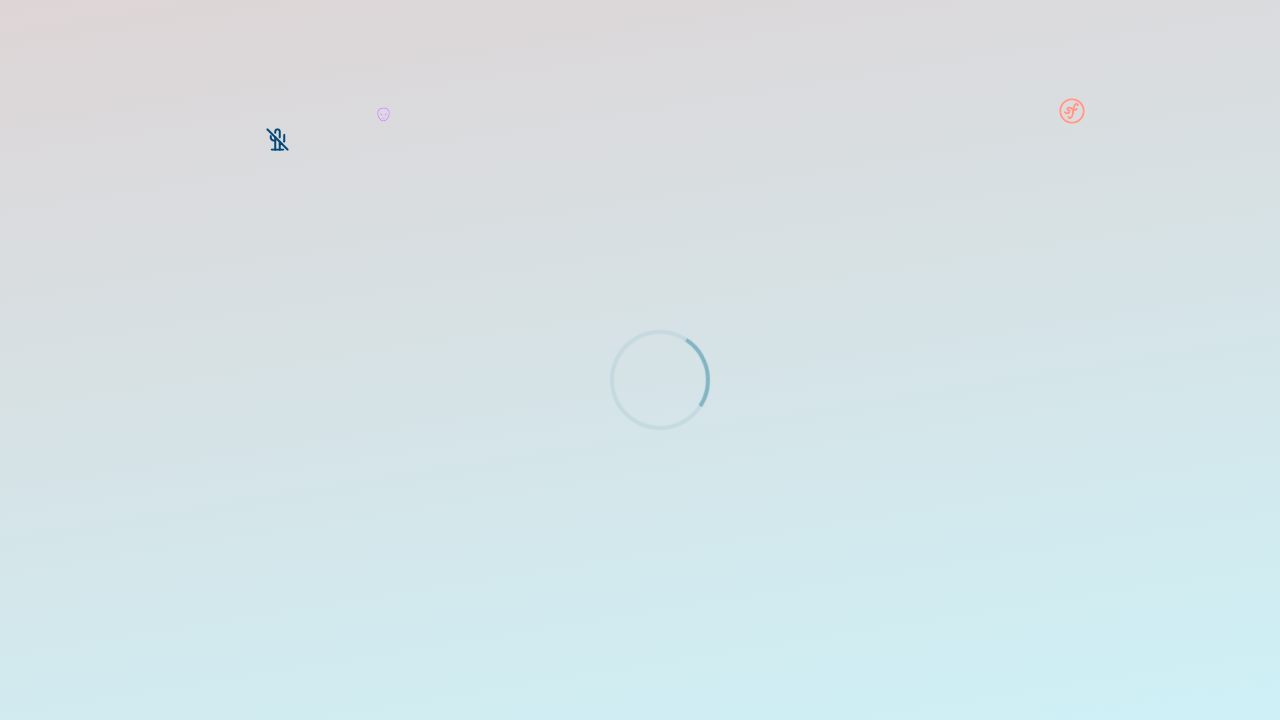 This screenshot has height=720, width=1280. What do you see at coordinates (383, 114) in the screenshot?
I see `indicates sci-fi or extraterrestrial content` at bounding box center [383, 114].